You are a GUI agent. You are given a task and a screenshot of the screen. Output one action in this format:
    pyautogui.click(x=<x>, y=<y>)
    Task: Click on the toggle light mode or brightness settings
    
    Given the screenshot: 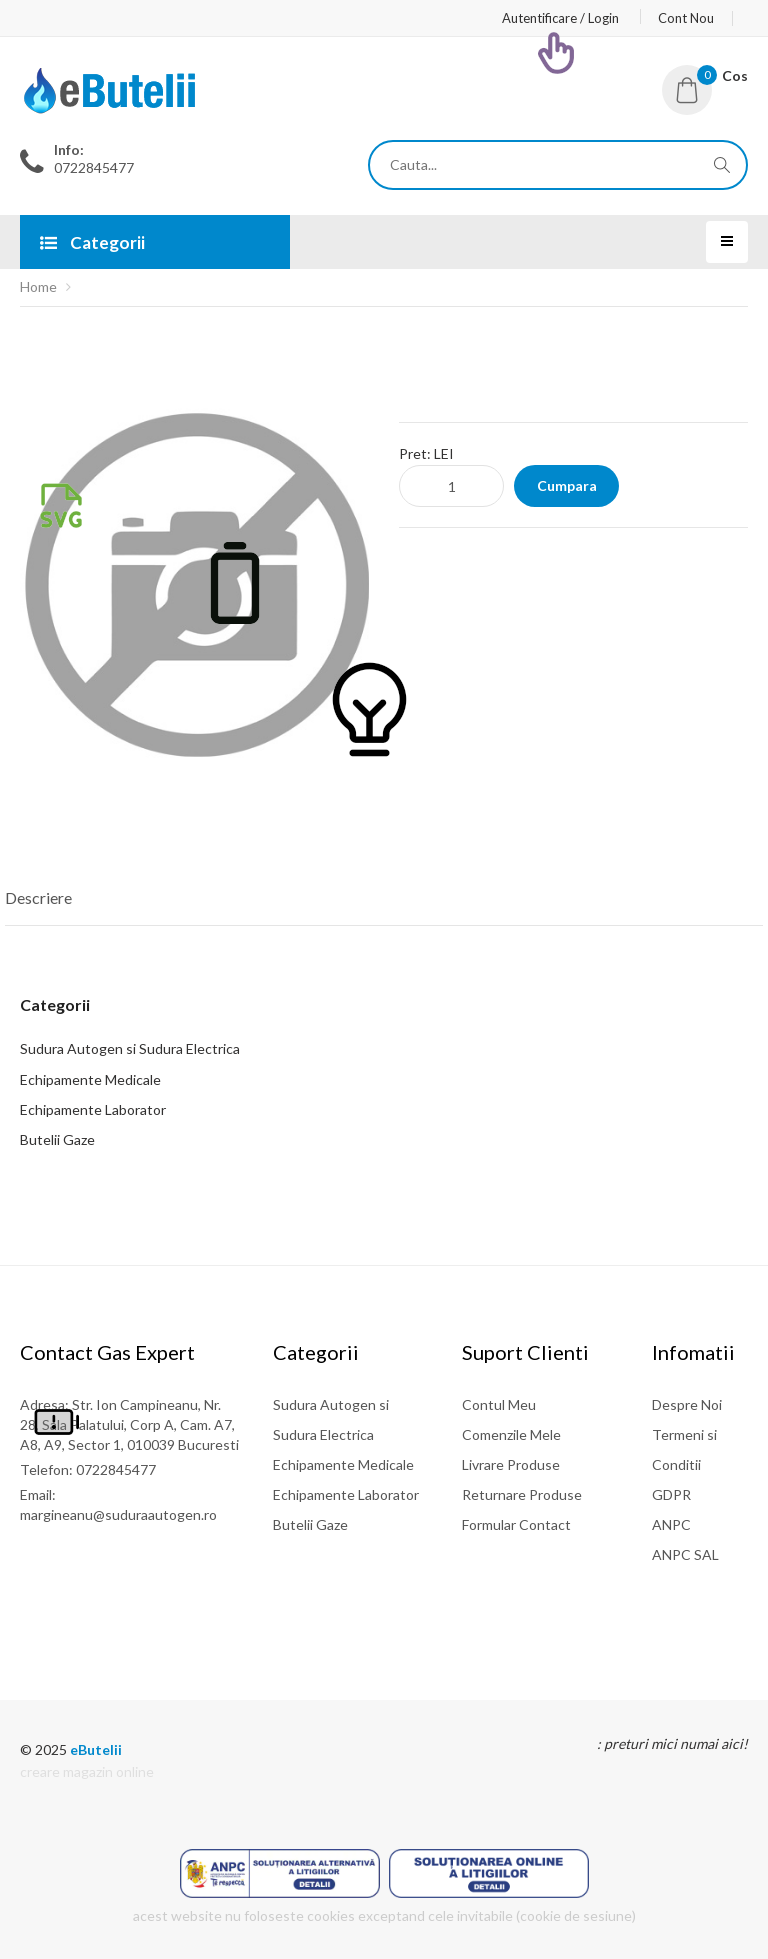 What is the action you would take?
    pyautogui.click(x=369, y=709)
    